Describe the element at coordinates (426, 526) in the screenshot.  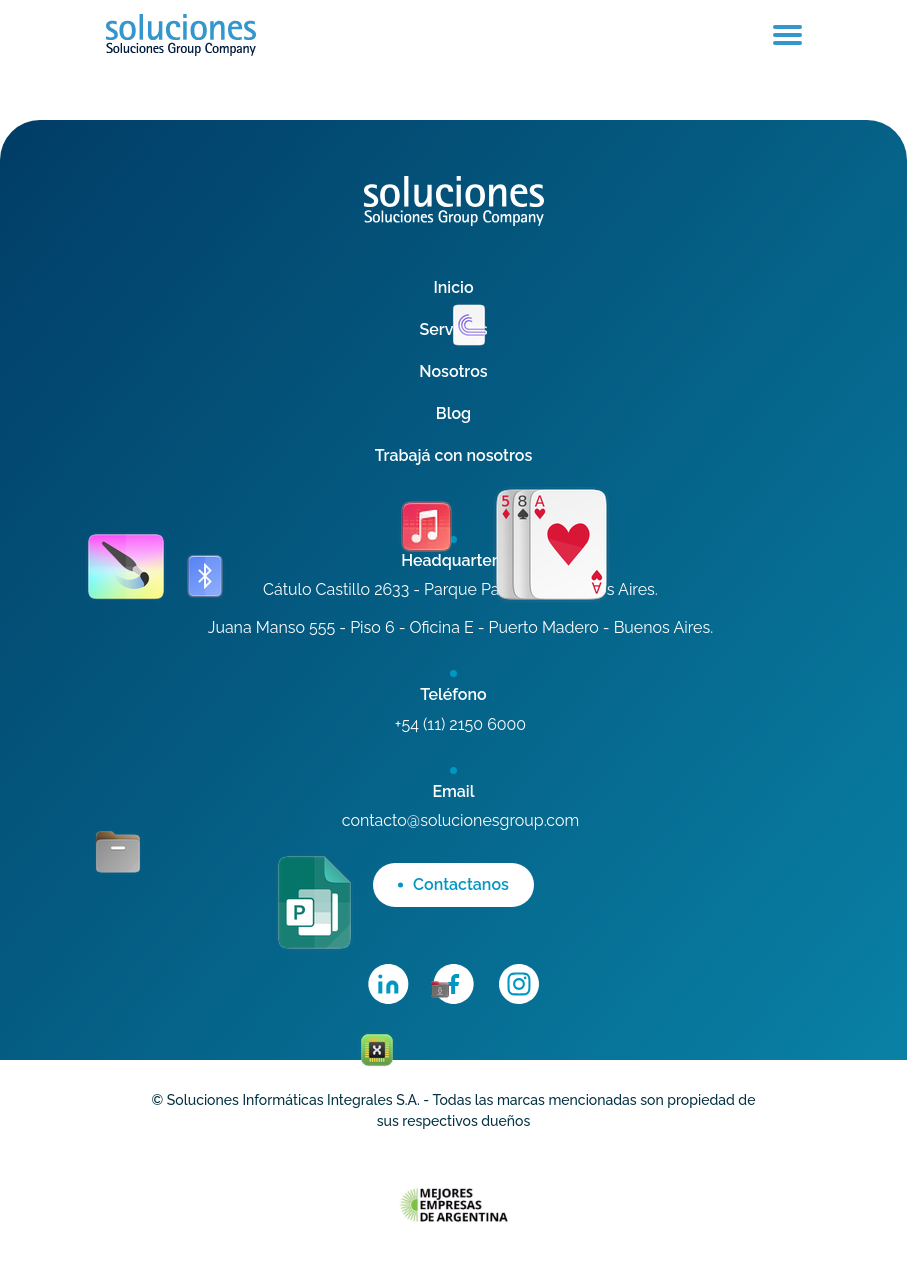
I see `open the gnome music app` at that location.